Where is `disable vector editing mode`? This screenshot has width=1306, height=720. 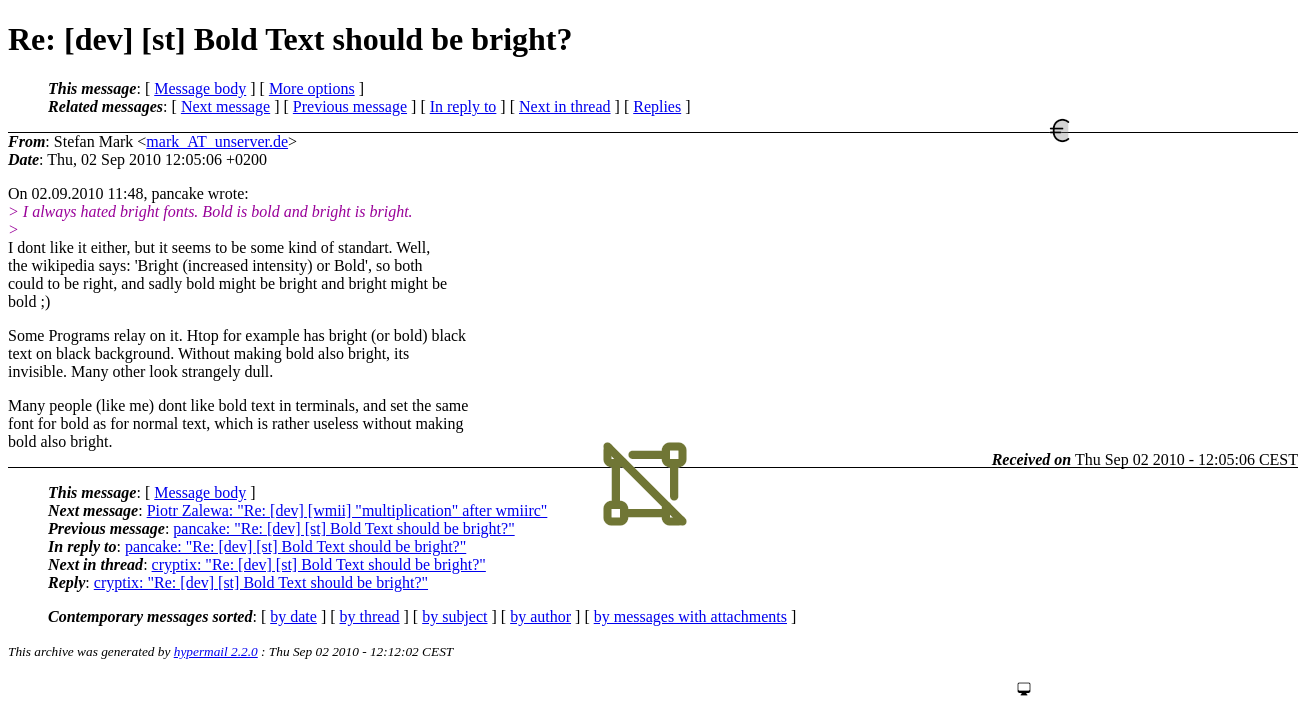 disable vector editing mode is located at coordinates (645, 484).